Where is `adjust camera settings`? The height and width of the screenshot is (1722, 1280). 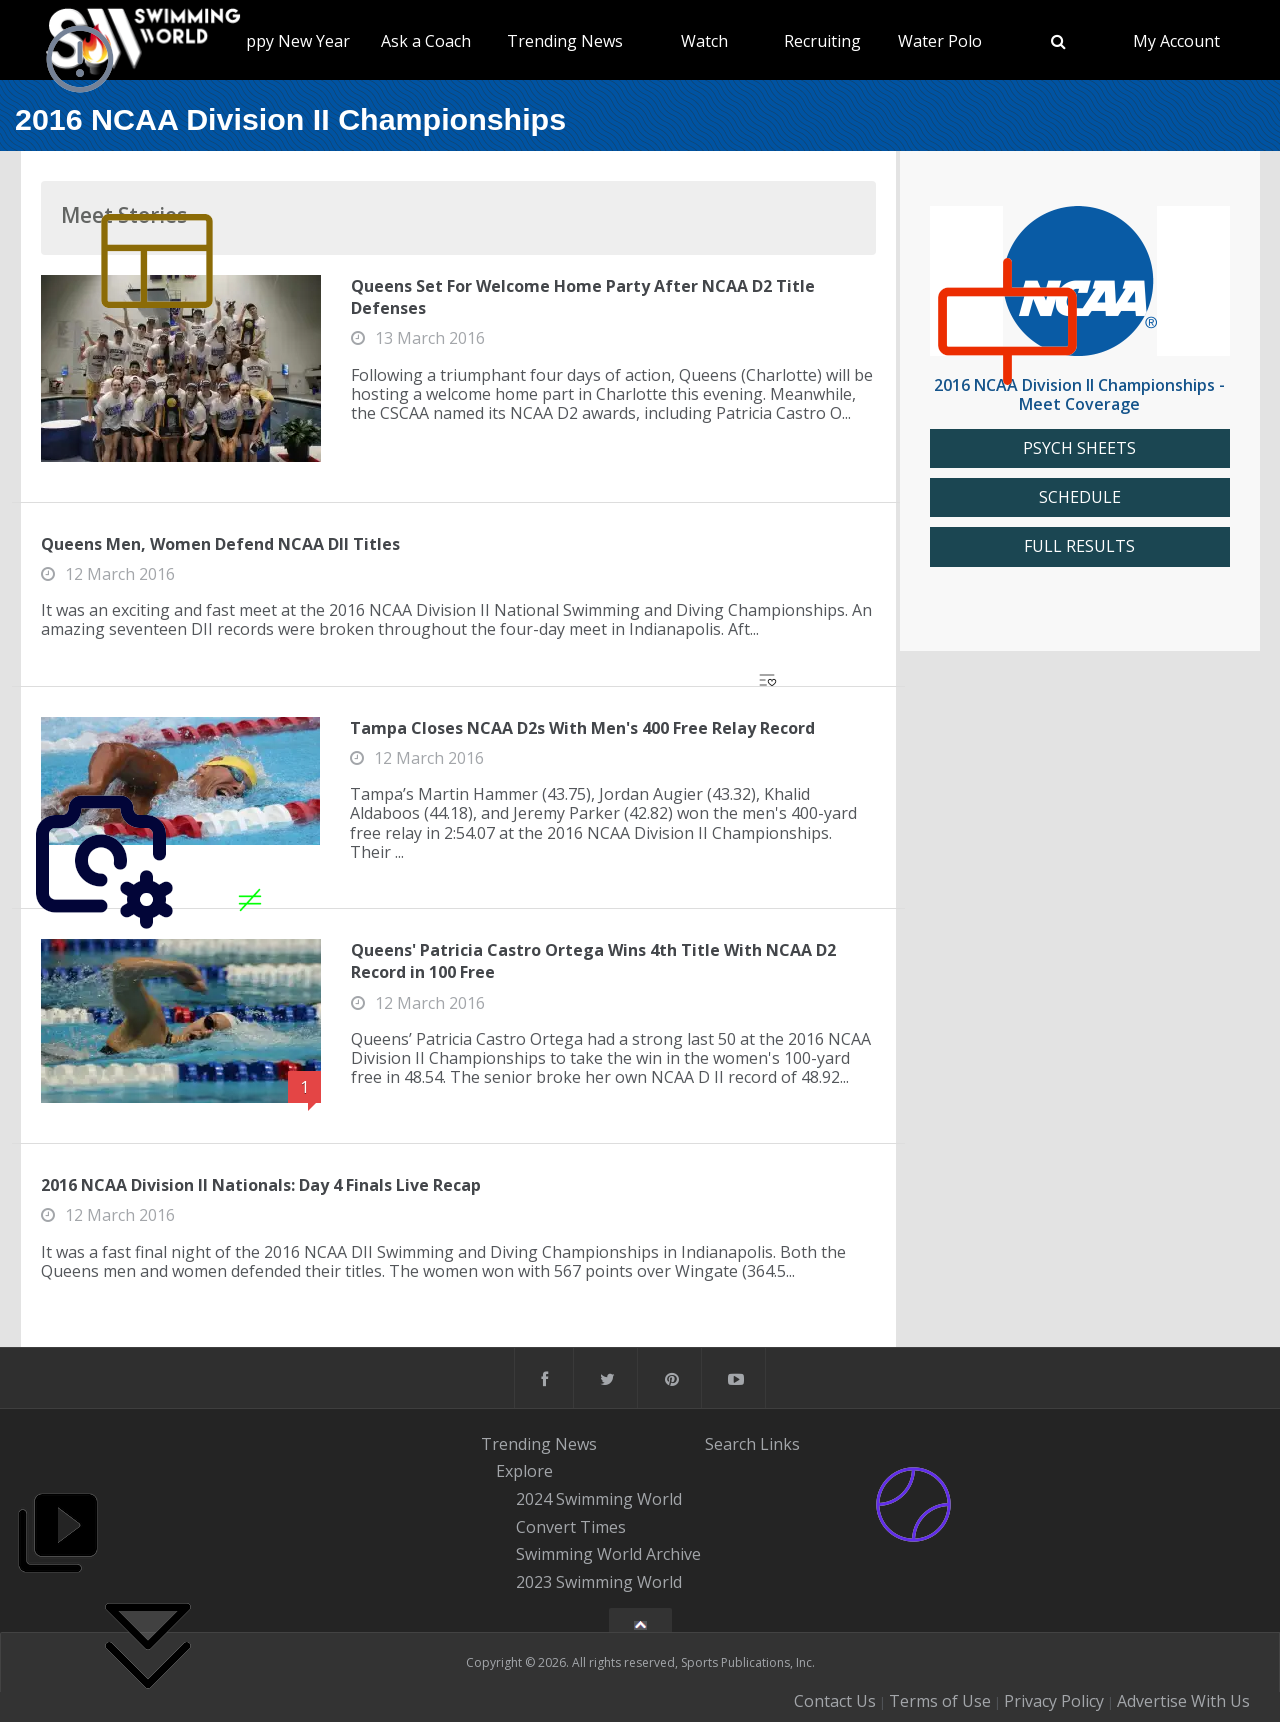 adjust camera settings is located at coordinates (101, 854).